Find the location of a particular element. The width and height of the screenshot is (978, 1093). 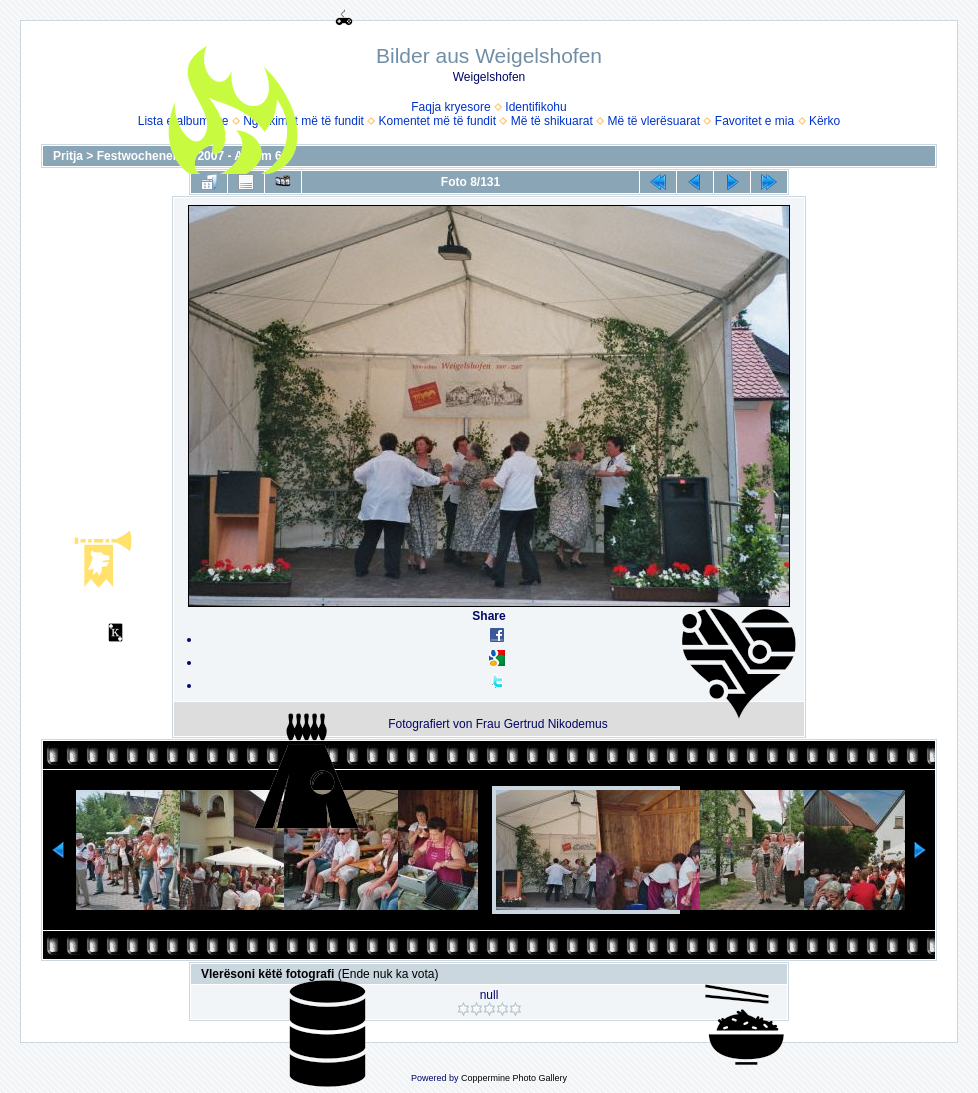

access gaming features or settings is located at coordinates (344, 18).